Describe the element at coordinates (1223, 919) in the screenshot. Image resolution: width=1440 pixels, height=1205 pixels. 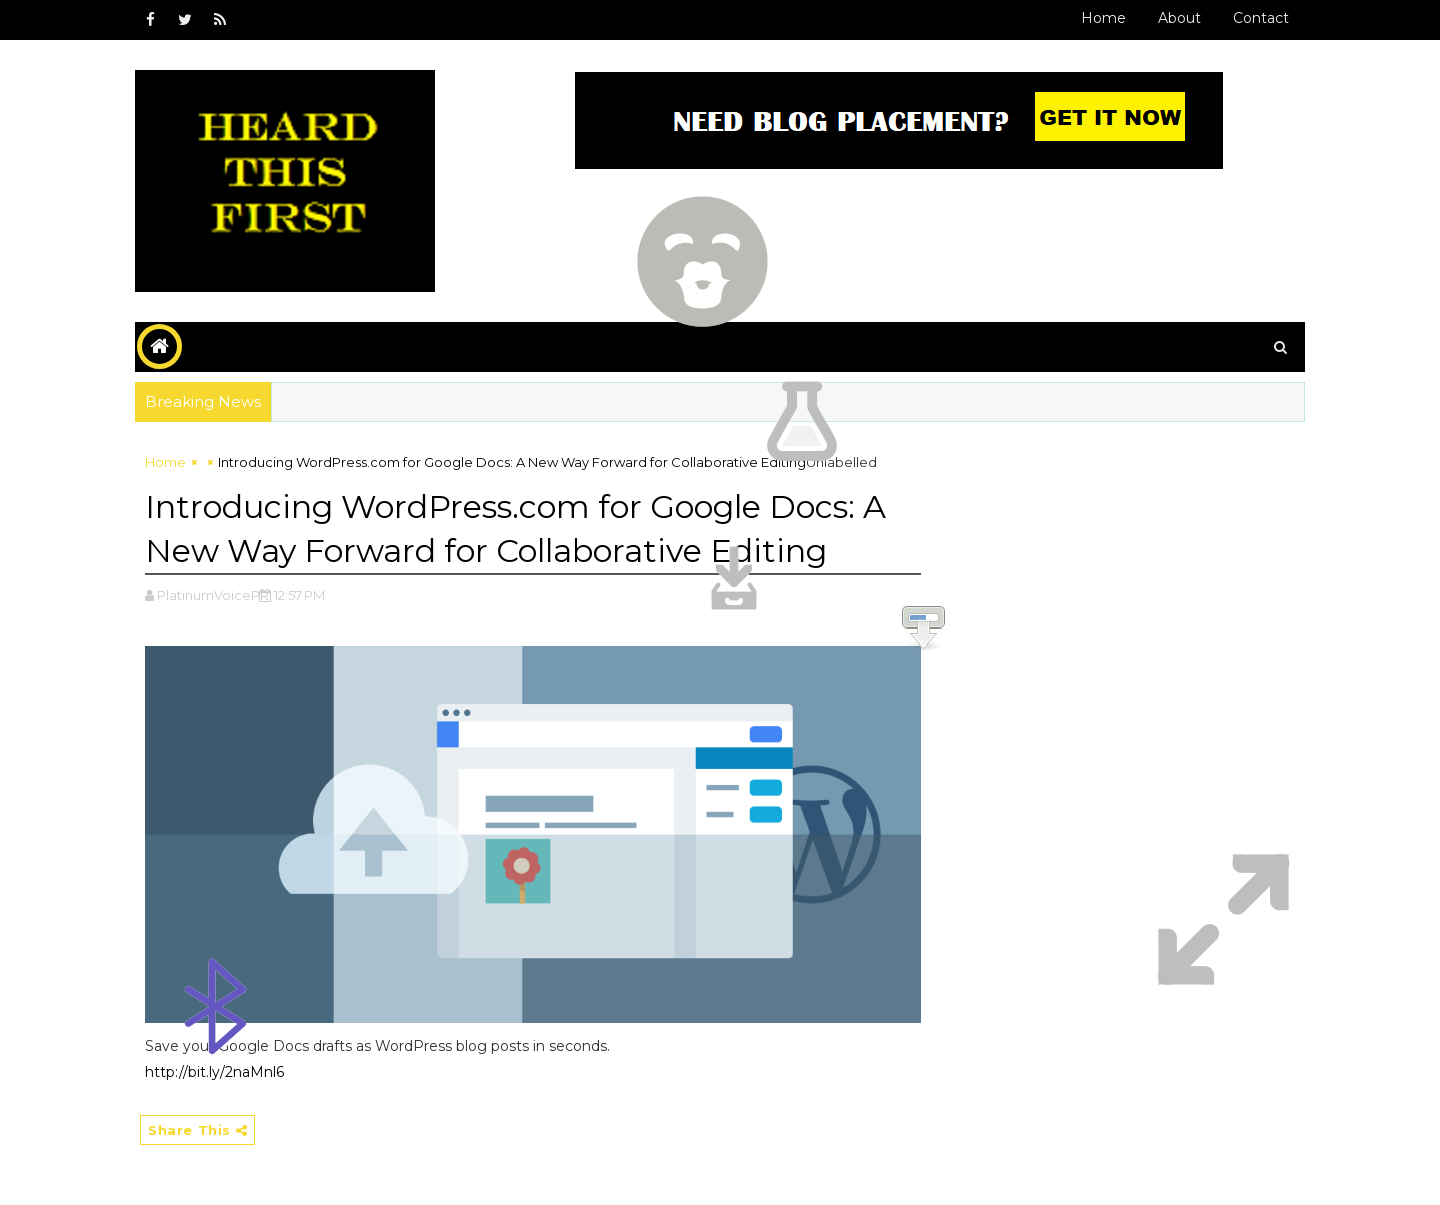
I see `expand content to fullscreen mode` at that location.